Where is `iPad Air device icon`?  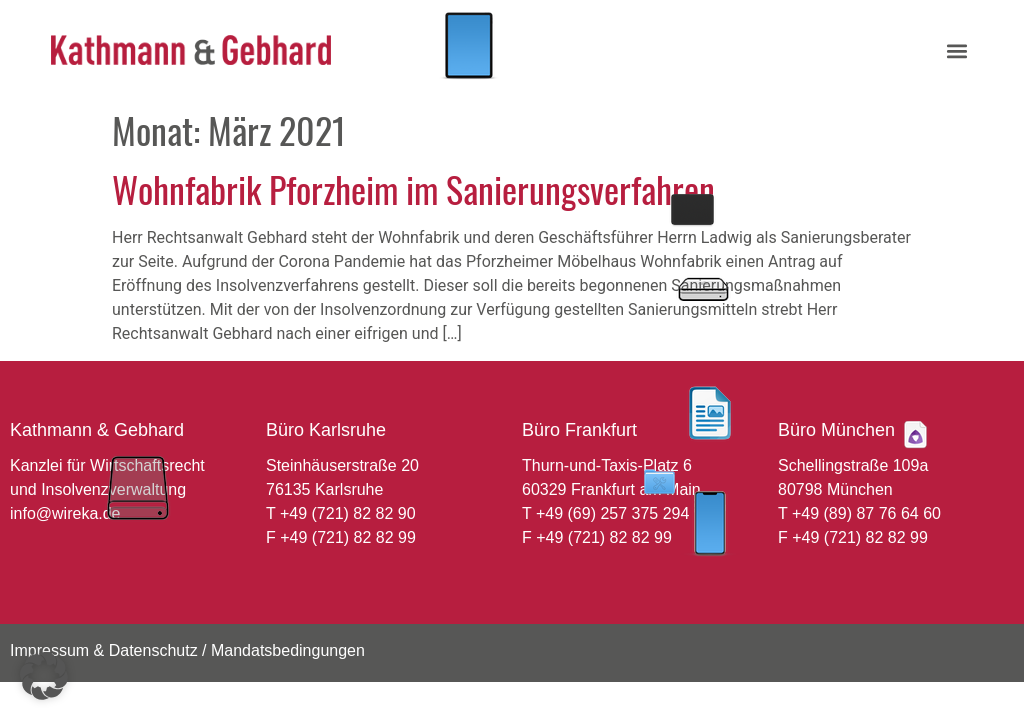 iPad Air device icon is located at coordinates (469, 46).